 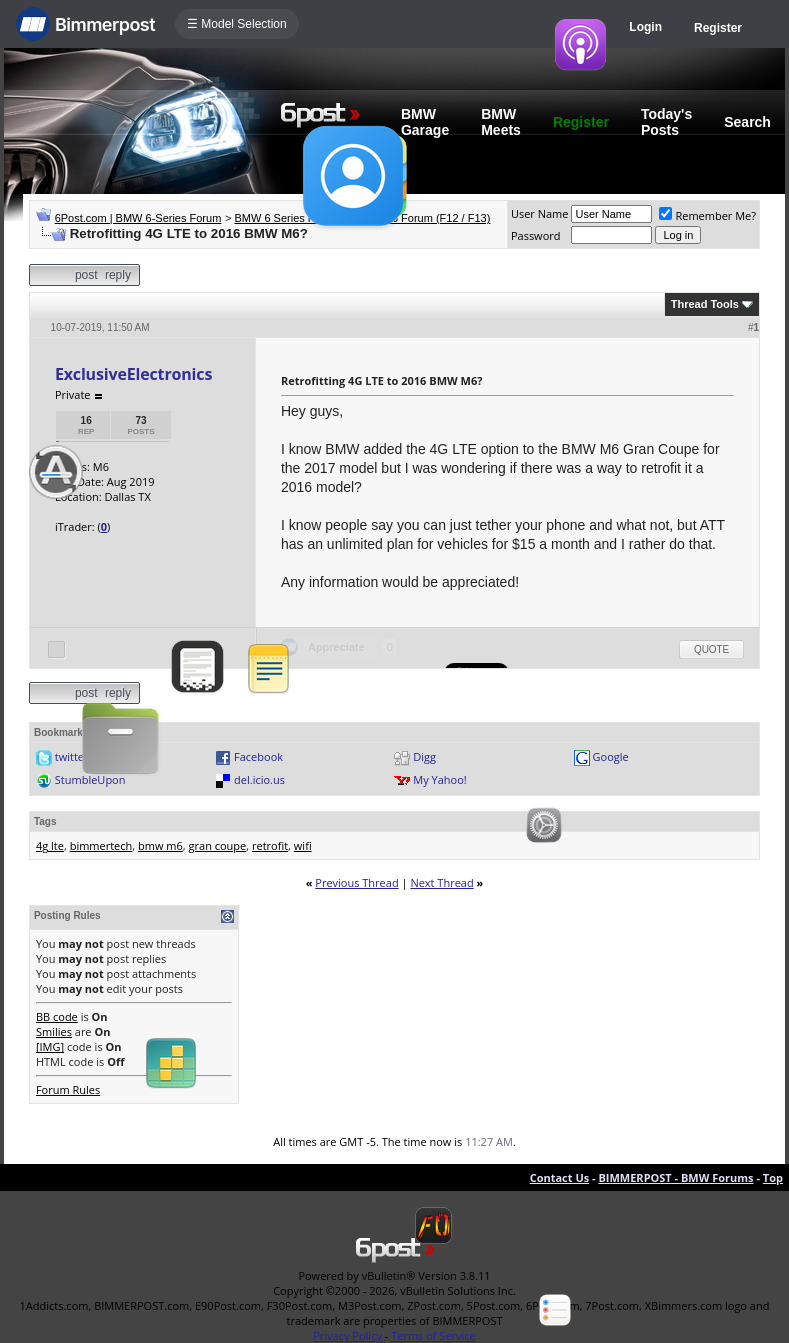 I want to click on open system preferences, so click(x=544, y=825).